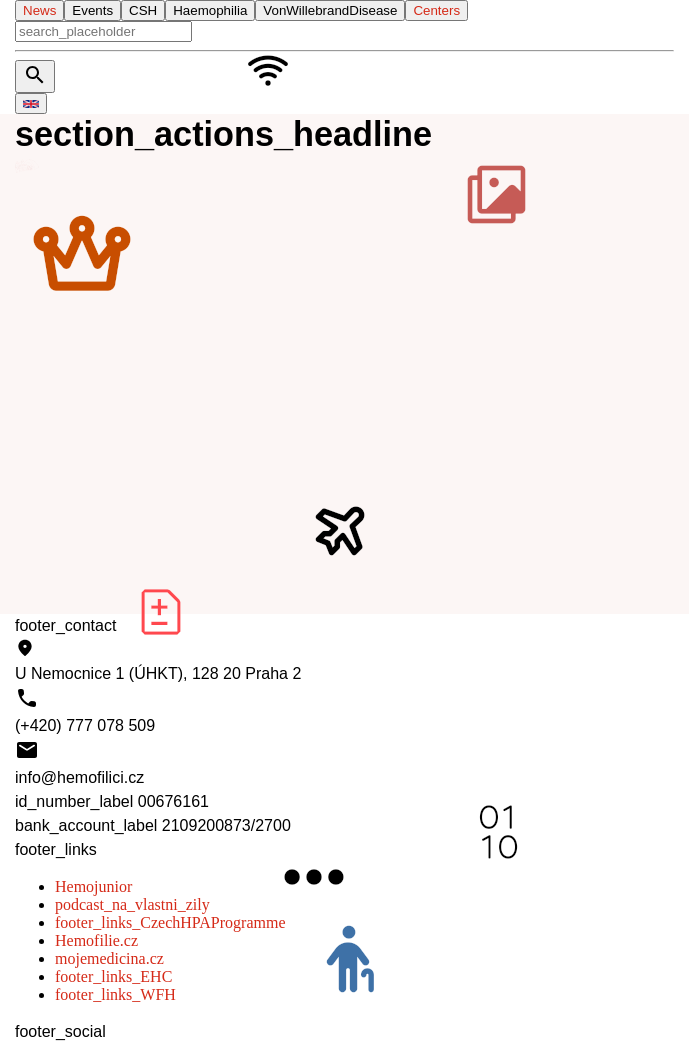 Image resolution: width=689 pixels, height=1044 pixels. I want to click on view photo gallery or image library, so click(496, 194).